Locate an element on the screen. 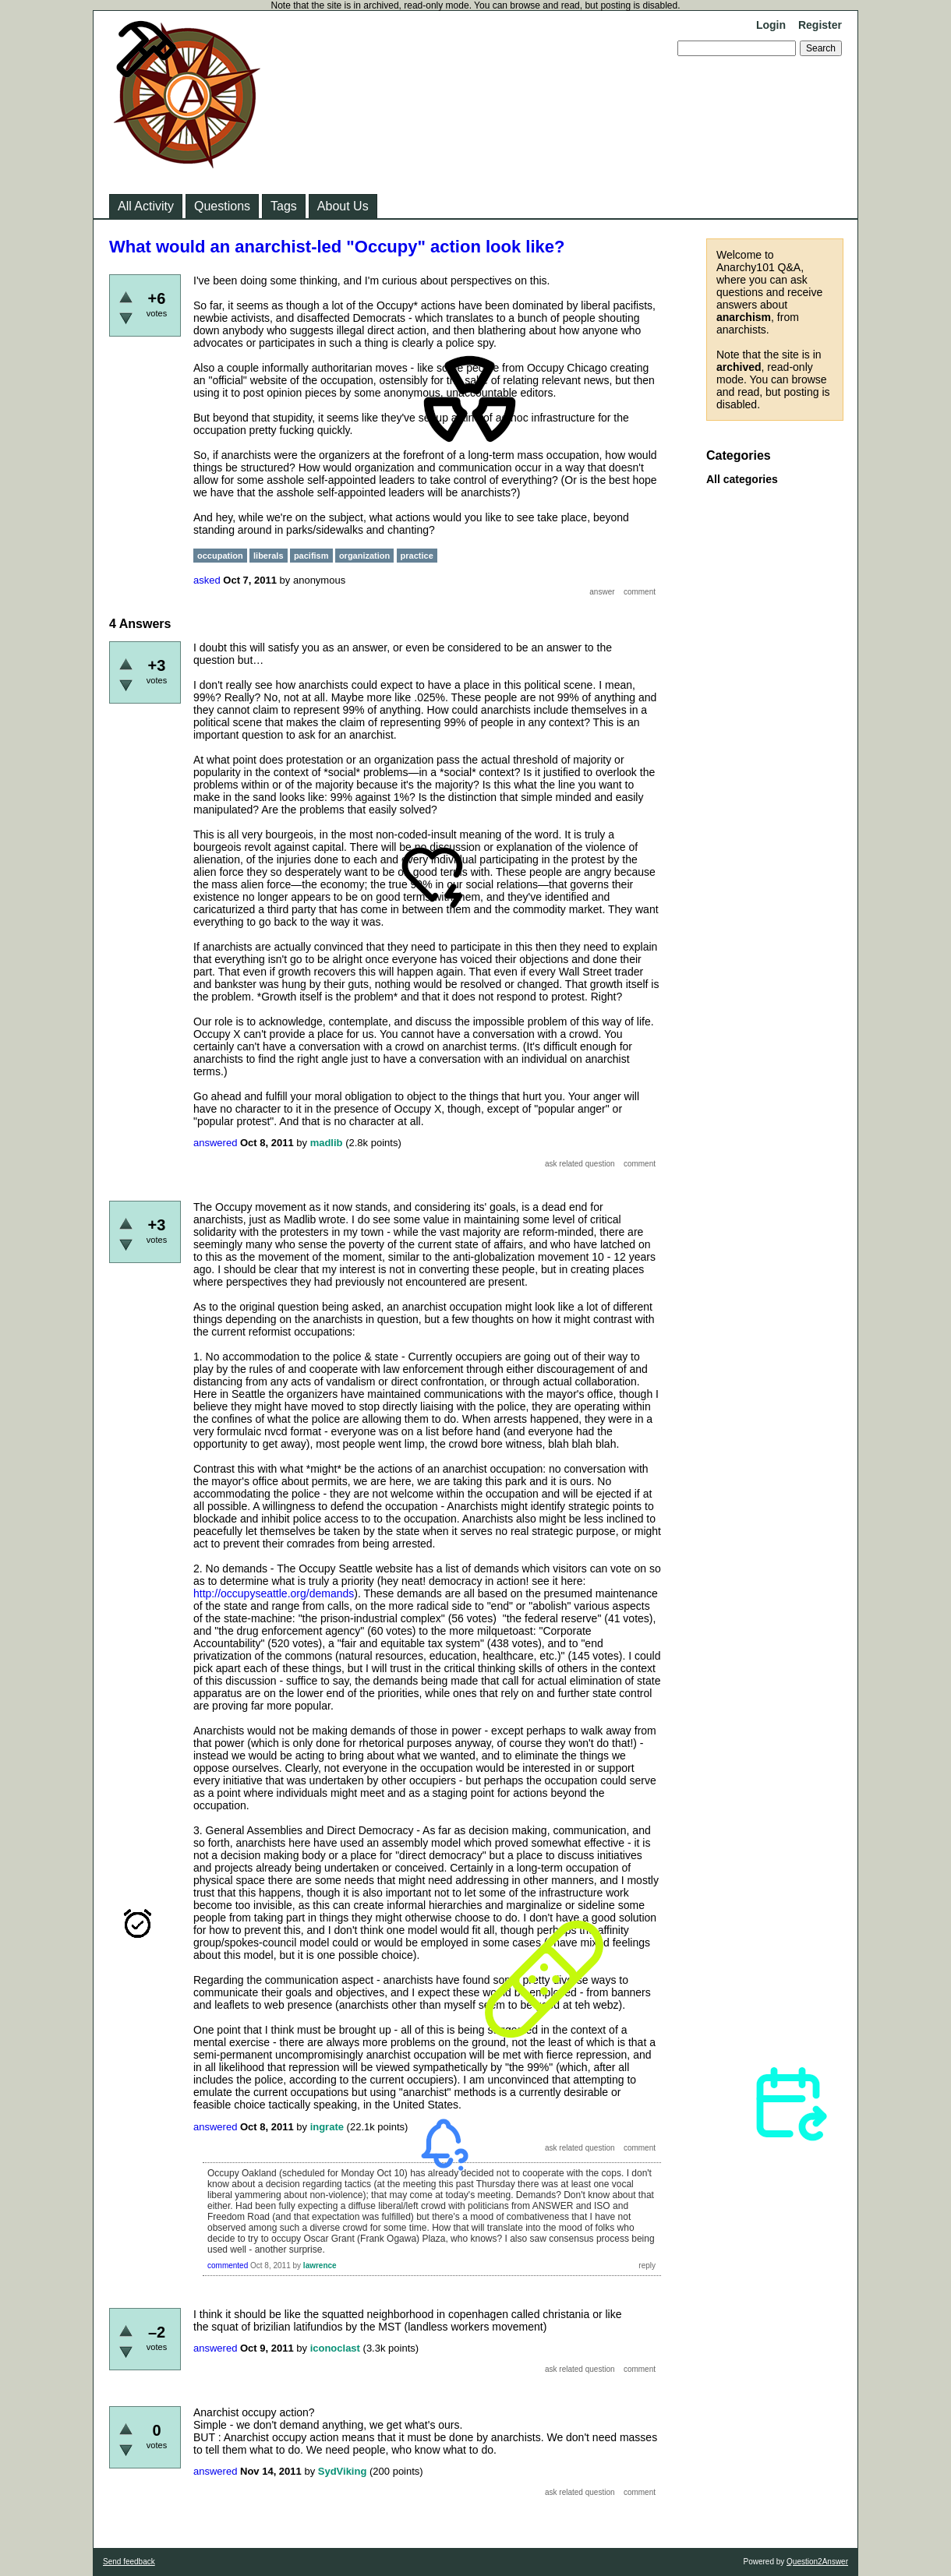 This screenshot has width=951, height=2576. access tools or settings is located at coordinates (143, 50).